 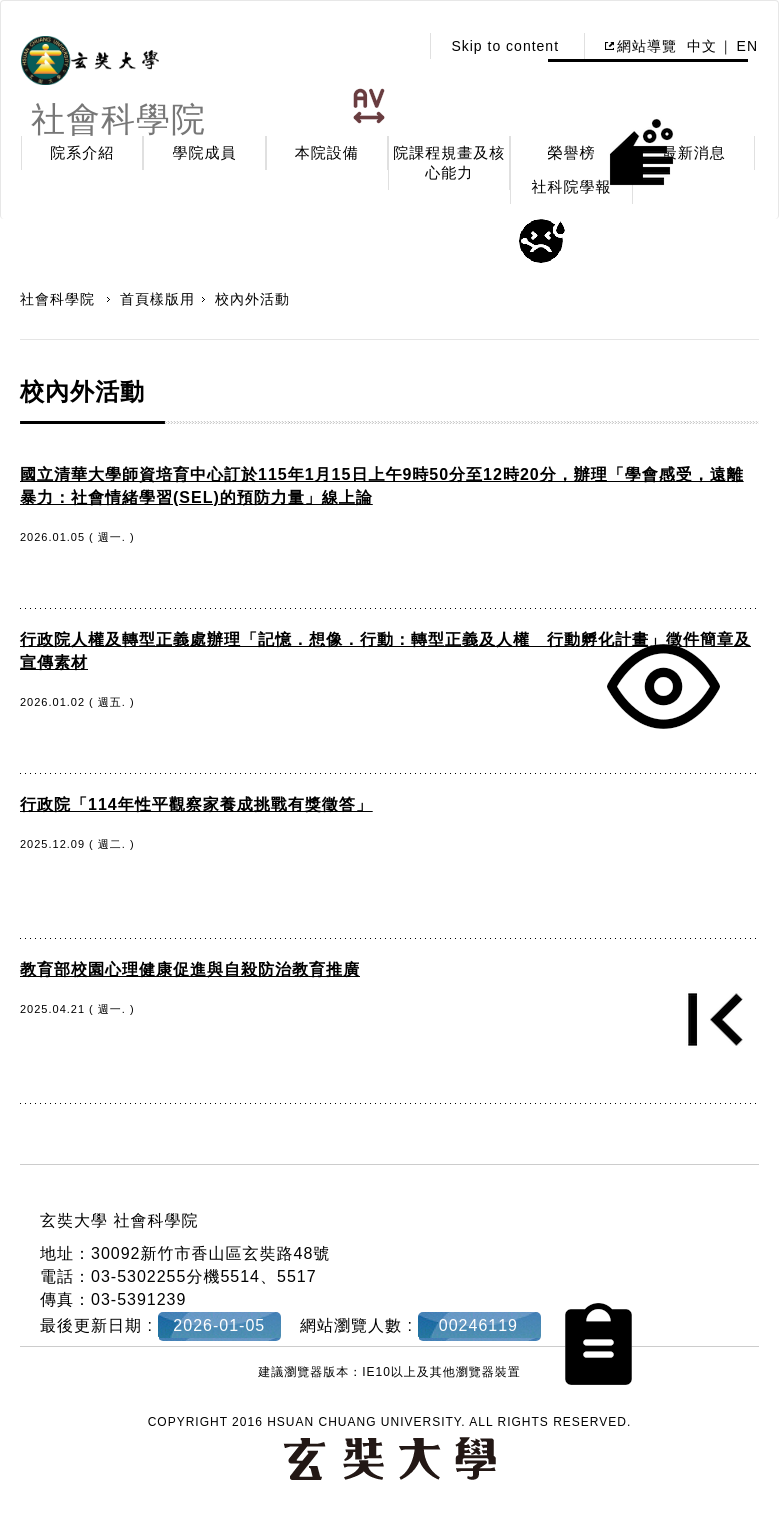 I want to click on view or preview content, so click(x=663, y=686).